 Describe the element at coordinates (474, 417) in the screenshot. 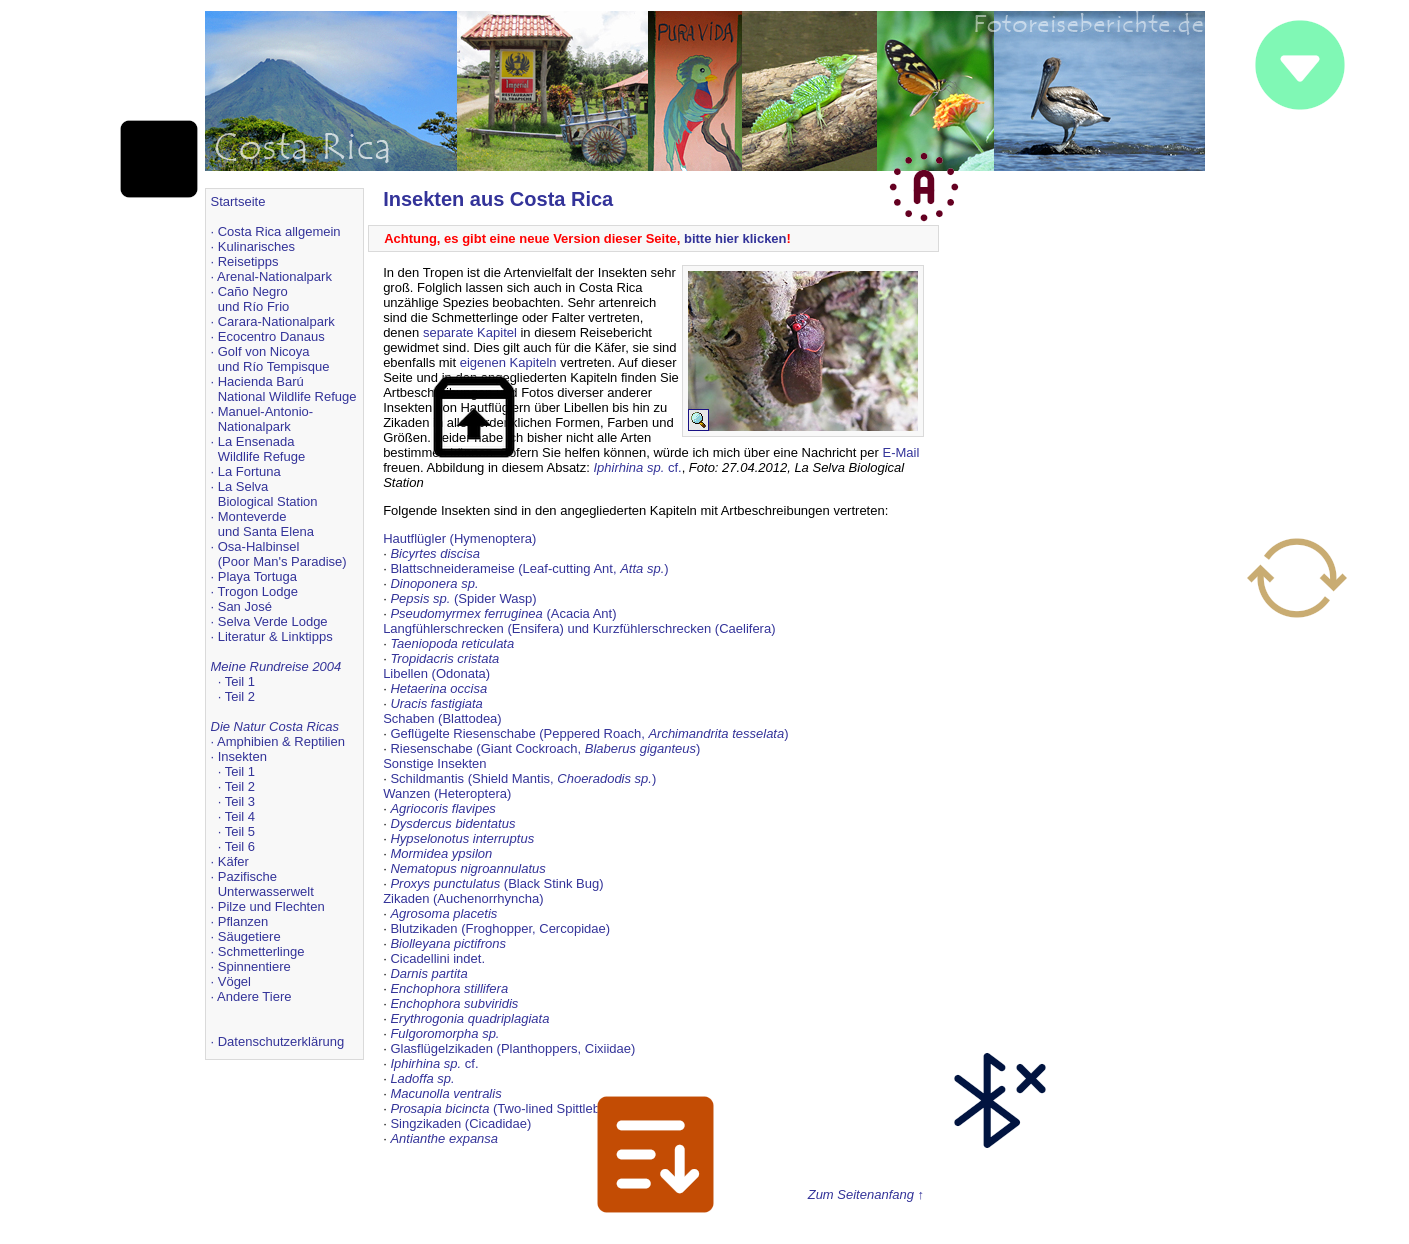

I see `unarchive or restore an item` at that location.